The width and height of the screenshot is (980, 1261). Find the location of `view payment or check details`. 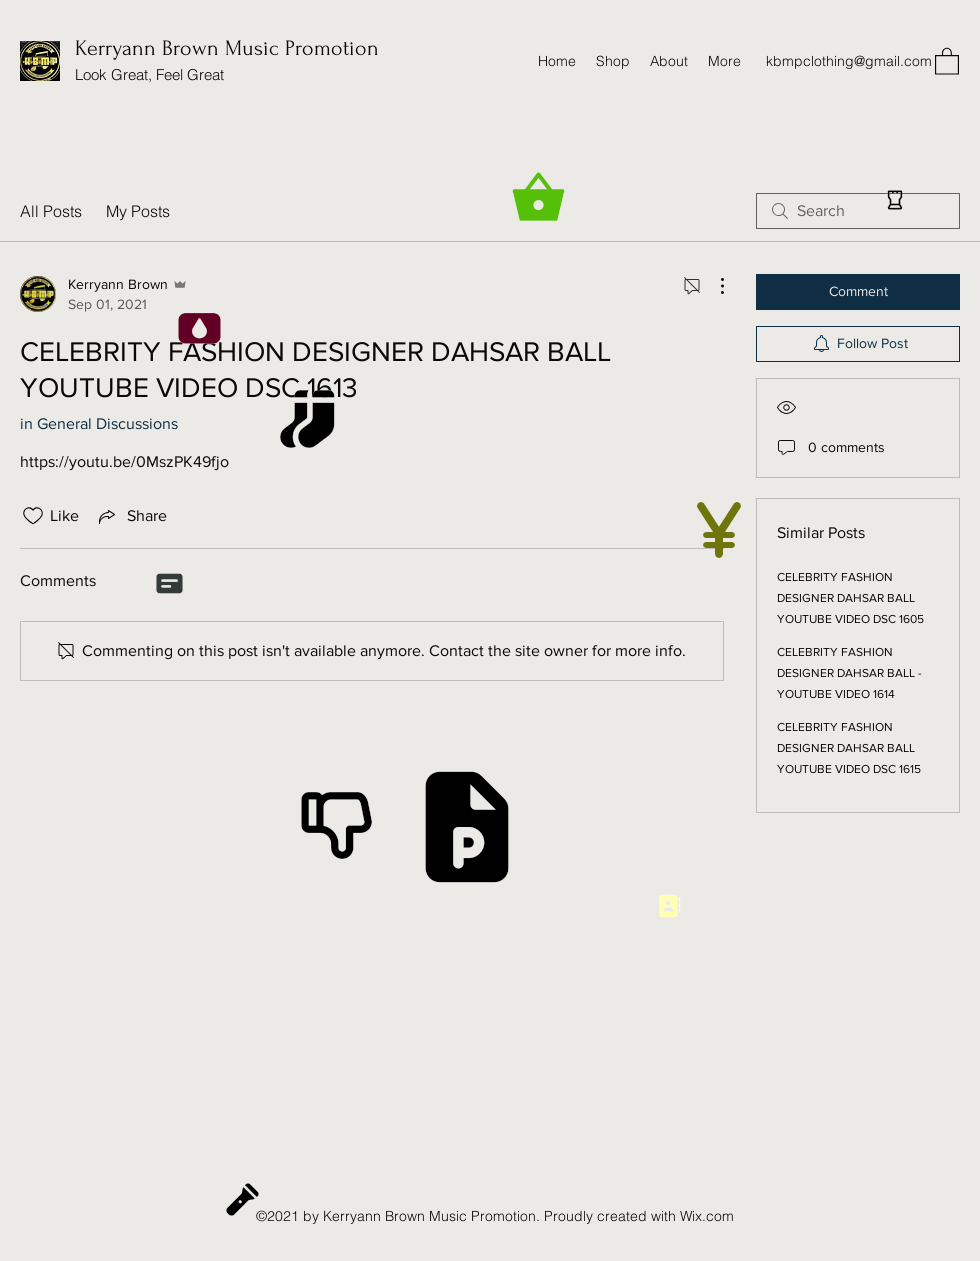

view payment or check details is located at coordinates (169, 583).